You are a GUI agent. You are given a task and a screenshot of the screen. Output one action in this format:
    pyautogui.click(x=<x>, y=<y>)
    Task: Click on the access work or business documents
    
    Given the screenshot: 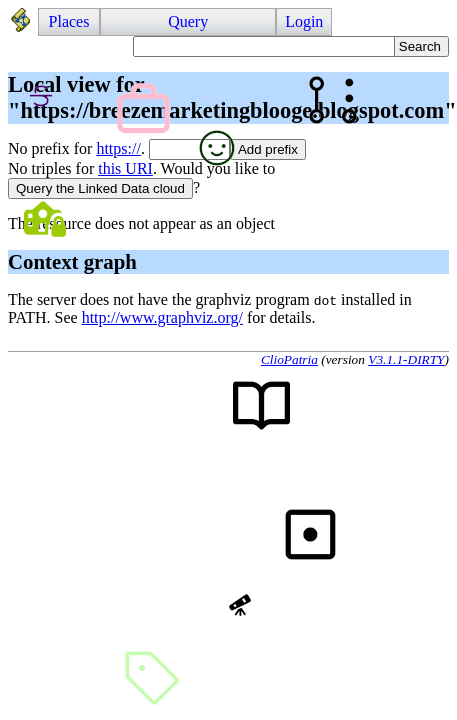 What is the action you would take?
    pyautogui.click(x=143, y=109)
    